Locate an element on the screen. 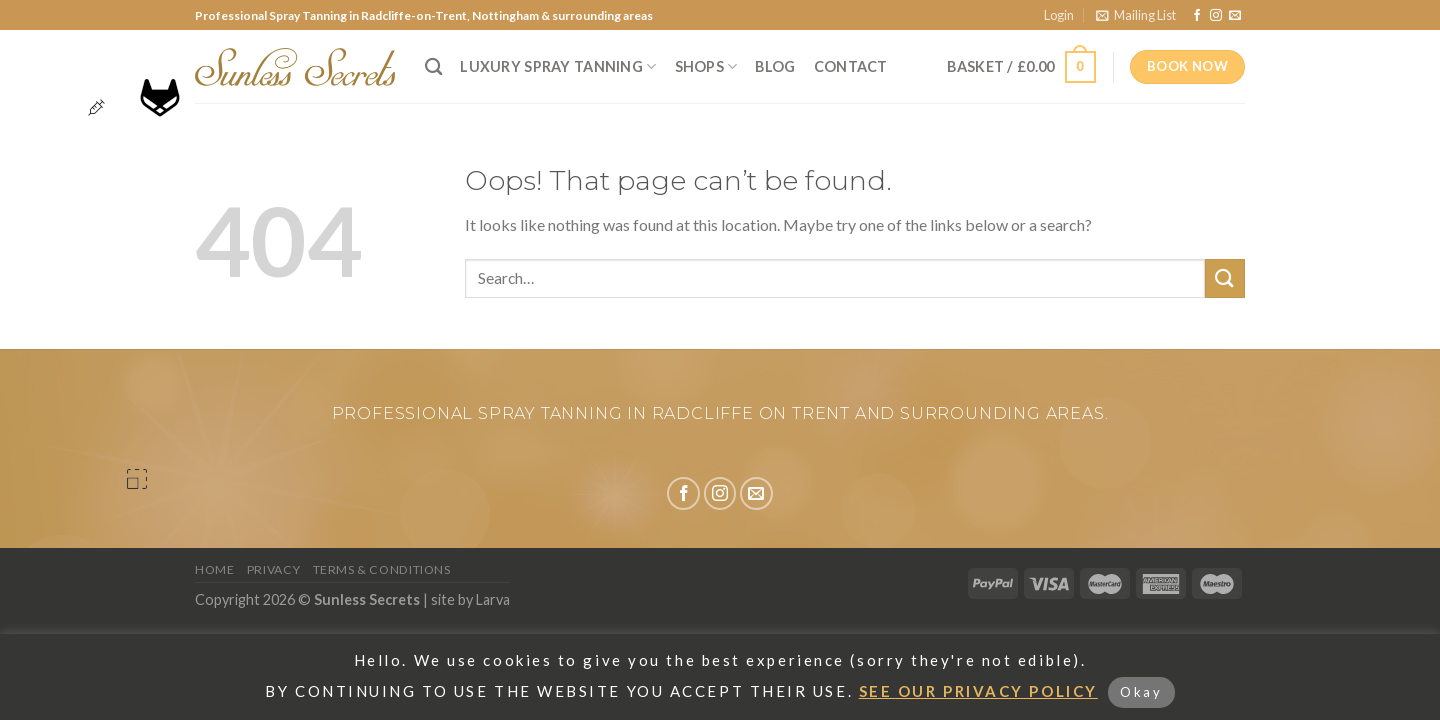 The width and height of the screenshot is (1440, 720). access medical or health information is located at coordinates (96, 107).